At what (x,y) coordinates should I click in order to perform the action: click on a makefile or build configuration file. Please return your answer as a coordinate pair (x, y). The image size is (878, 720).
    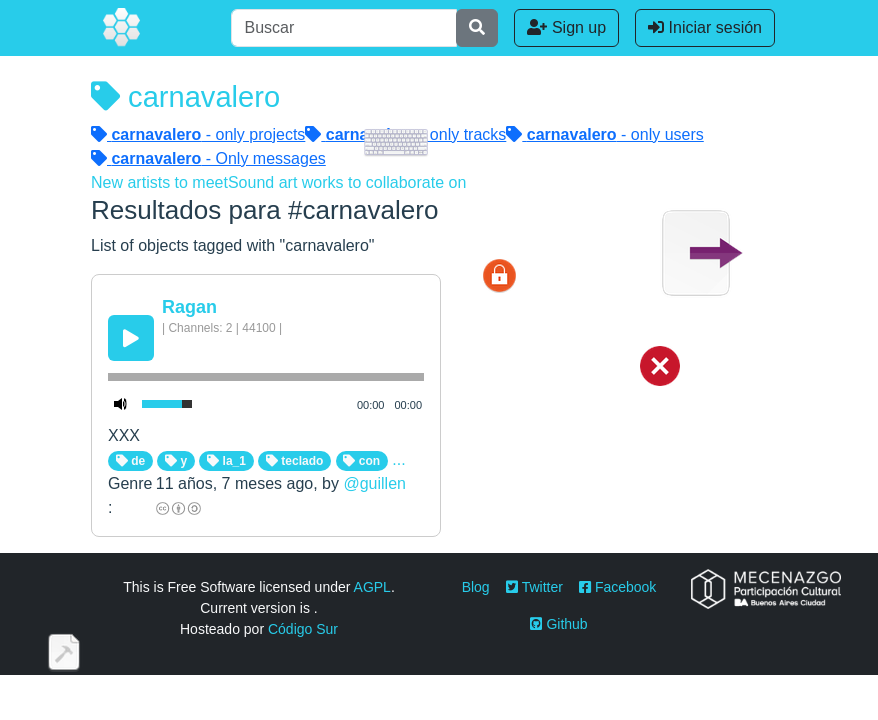
    Looking at the image, I should click on (64, 652).